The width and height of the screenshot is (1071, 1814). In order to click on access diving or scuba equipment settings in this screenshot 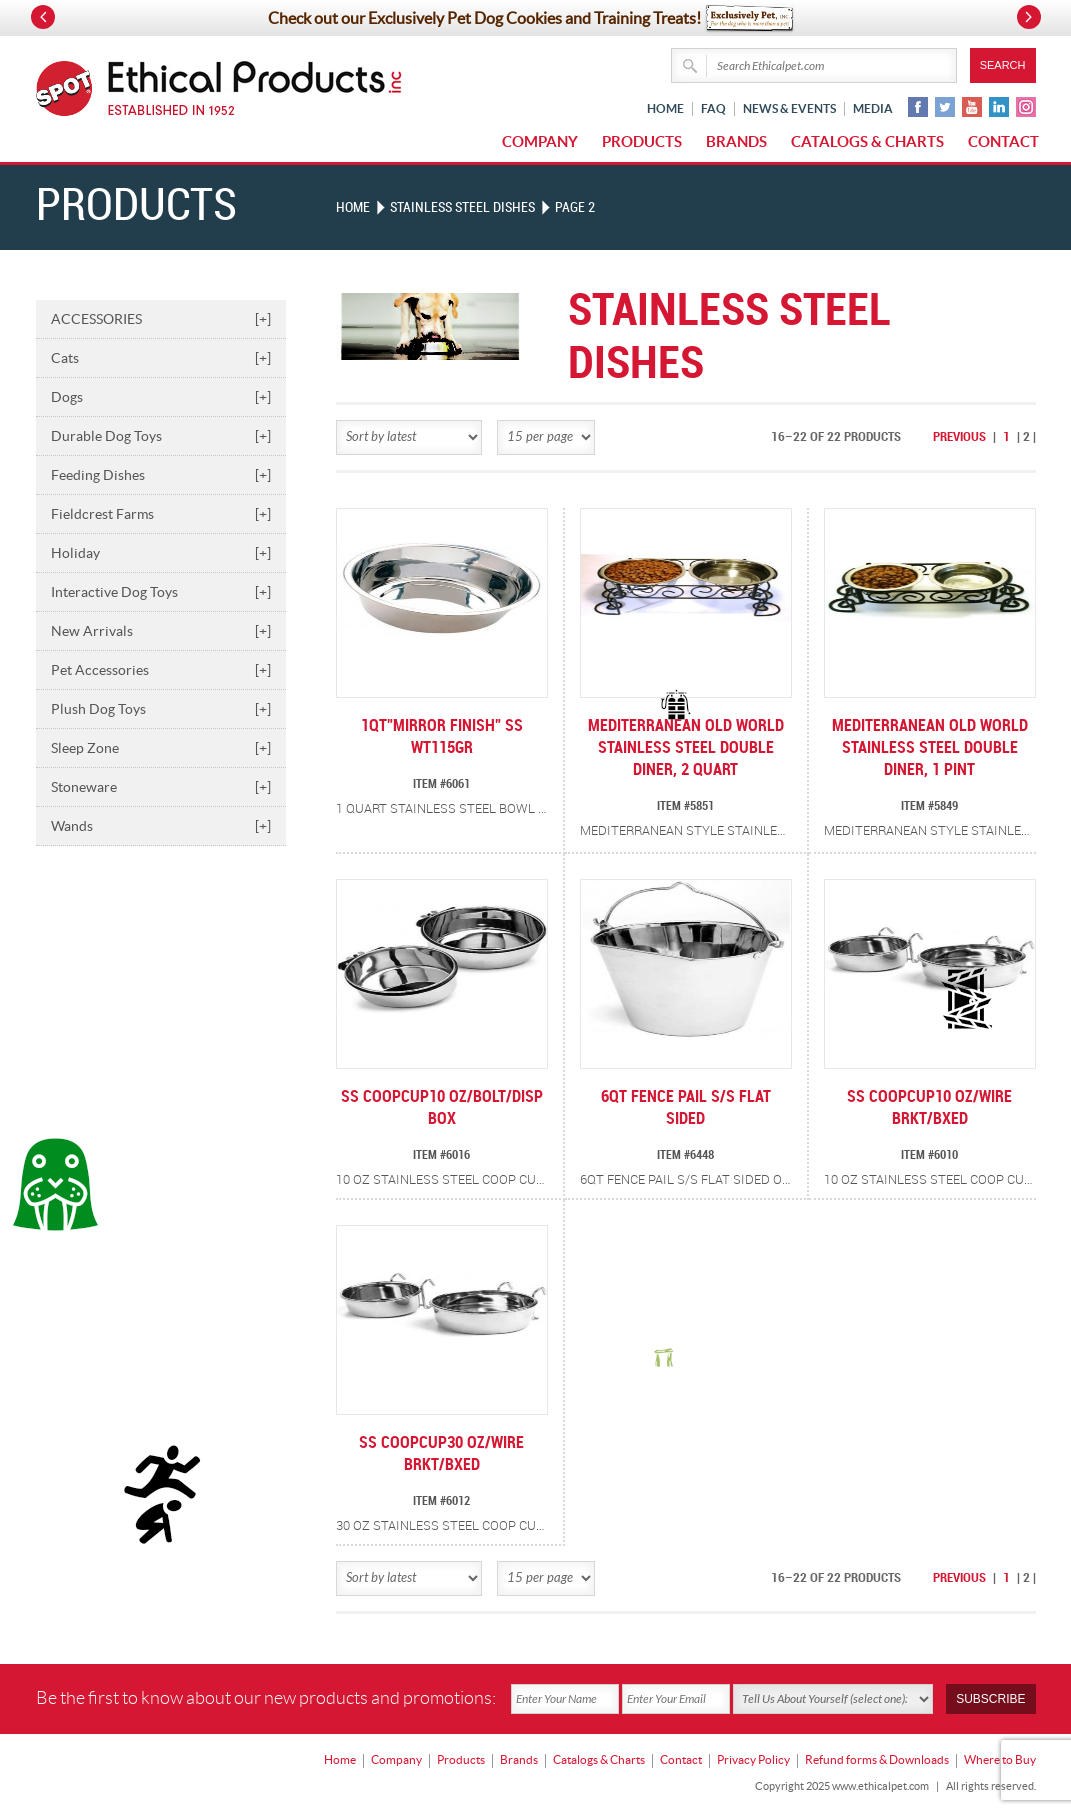, I will do `click(676, 704)`.